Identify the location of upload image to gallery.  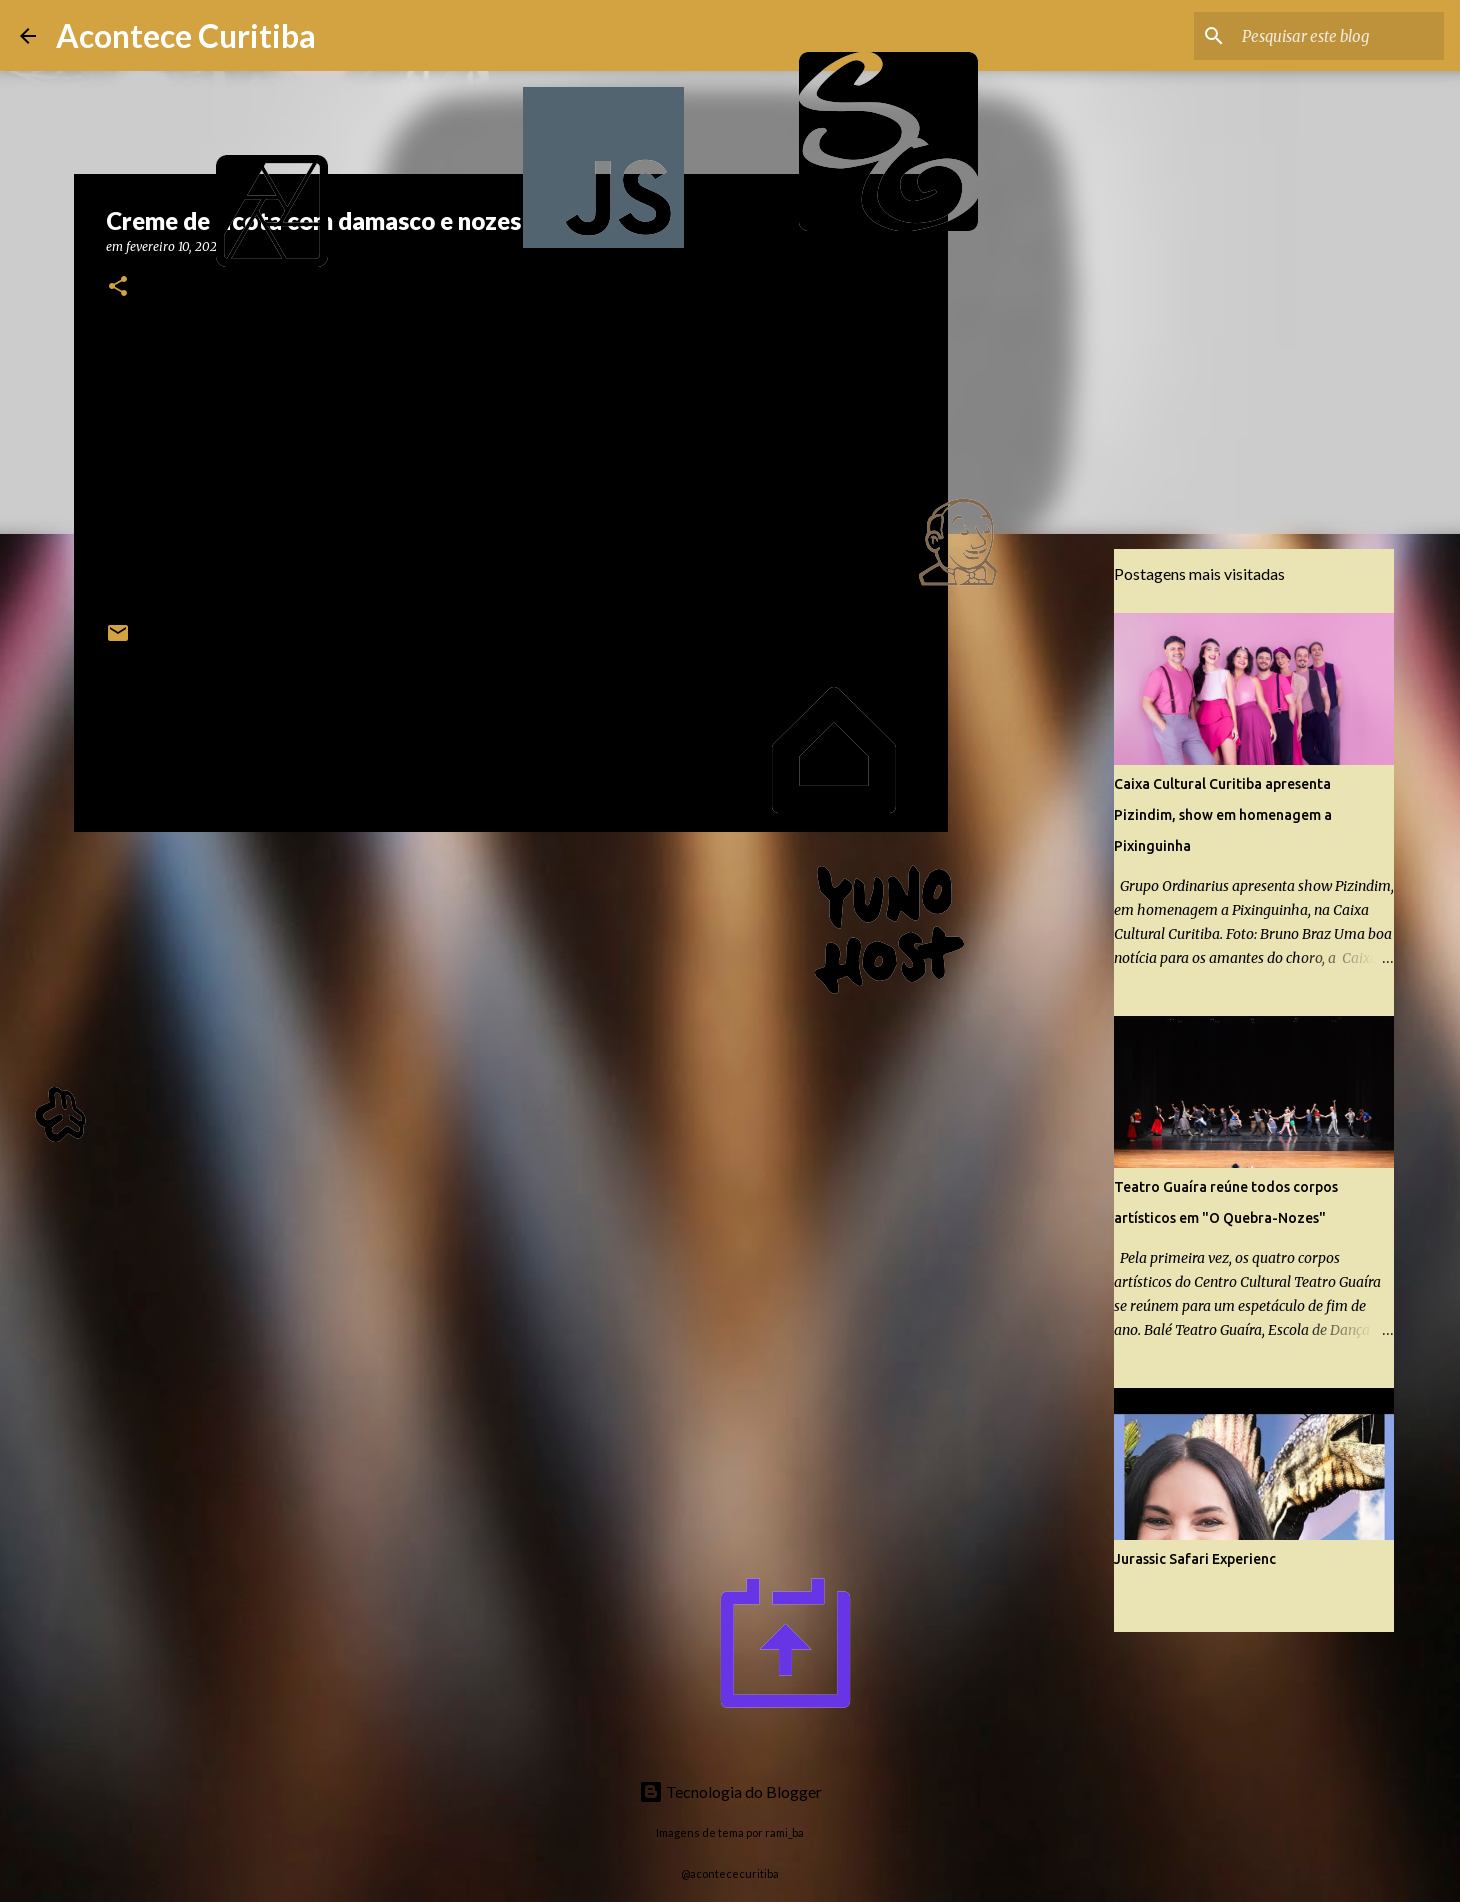
(785, 1649).